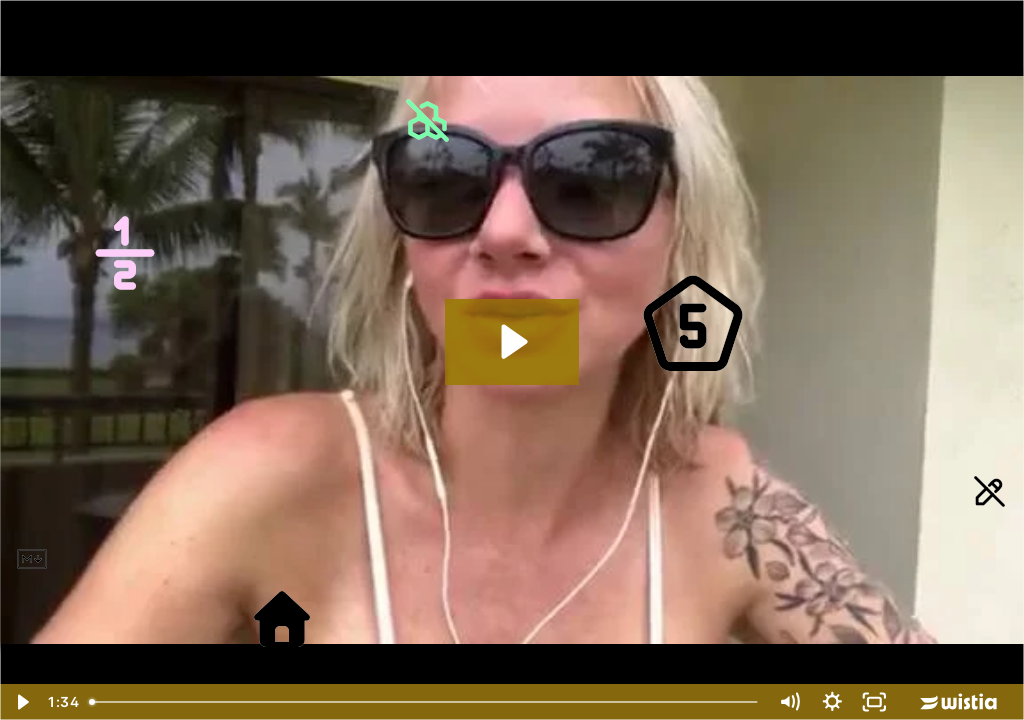 Image resolution: width=1024 pixels, height=720 pixels. What do you see at coordinates (125, 253) in the screenshot?
I see `insert a fraction into a document or equation` at bounding box center [125, 253].